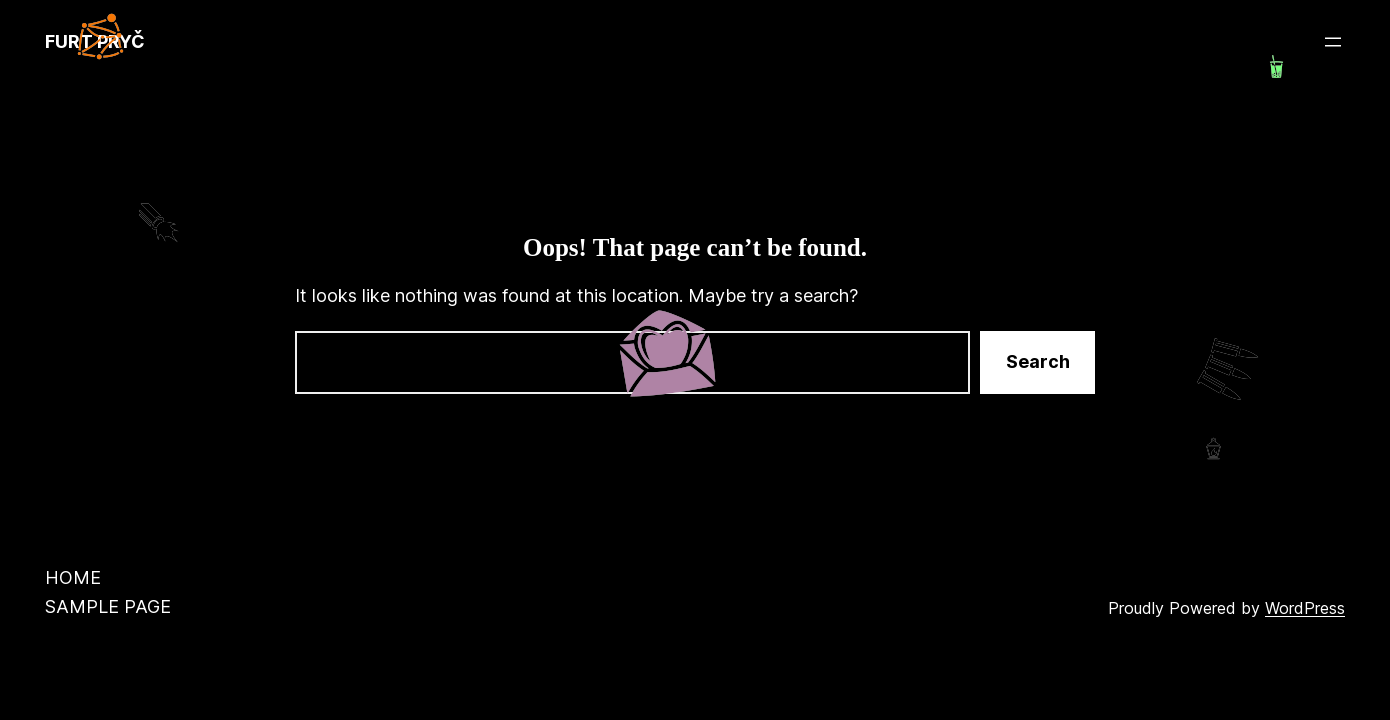 This screenshot has width=1390, height=720. Describe the element at coordinates (1276, 66) in the screenshot. I see `order bubble tea or boba drinks` at that location.